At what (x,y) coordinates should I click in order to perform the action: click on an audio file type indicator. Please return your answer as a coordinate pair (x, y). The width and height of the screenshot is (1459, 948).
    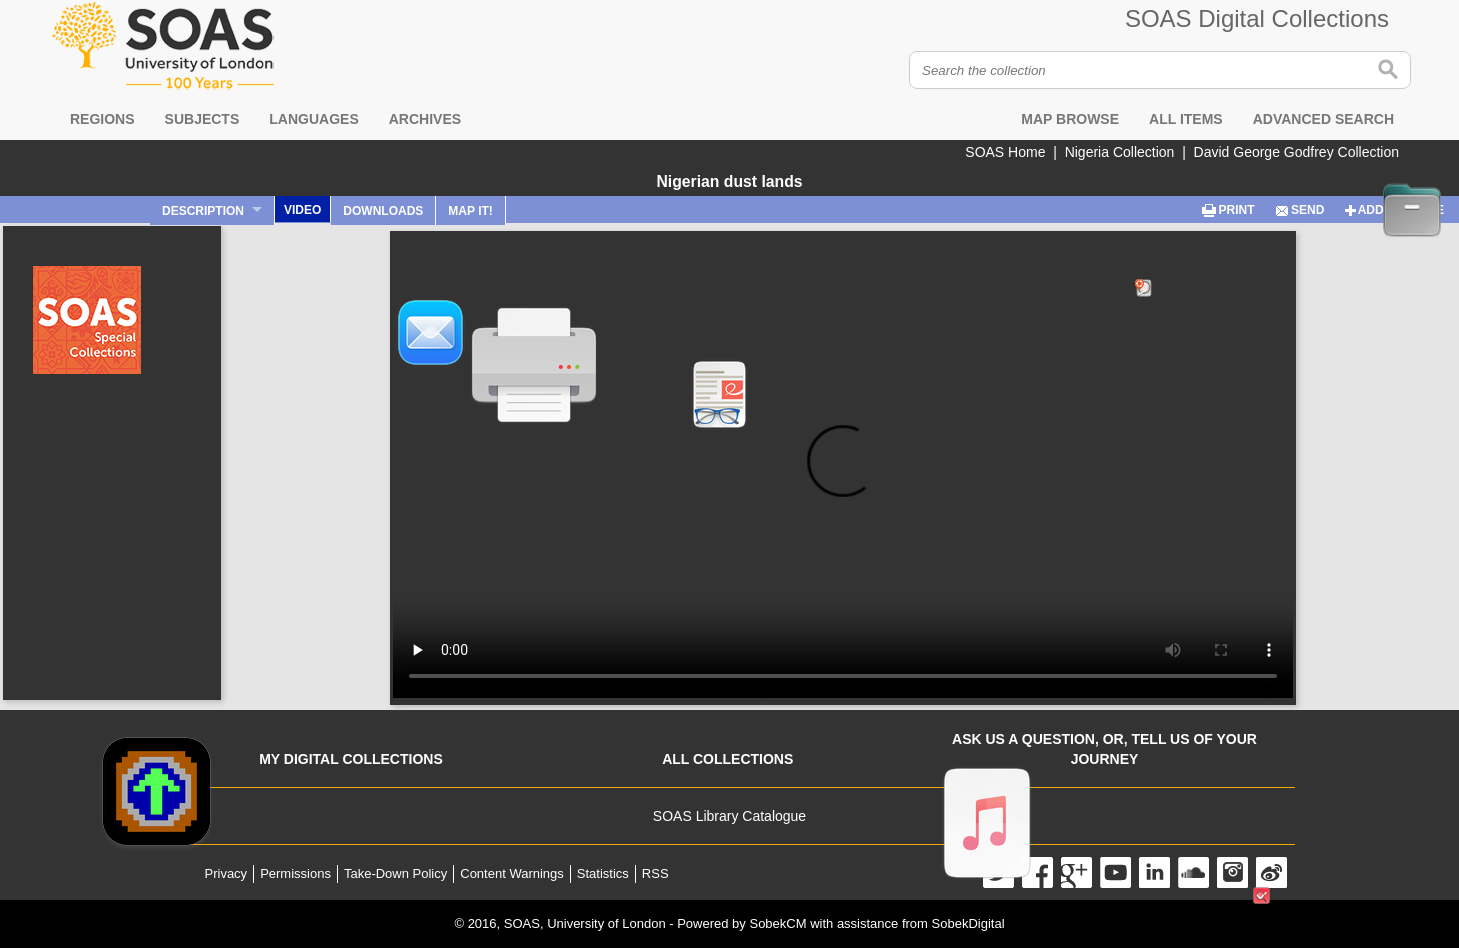
    Looking at the image, I should click on (987, 823).